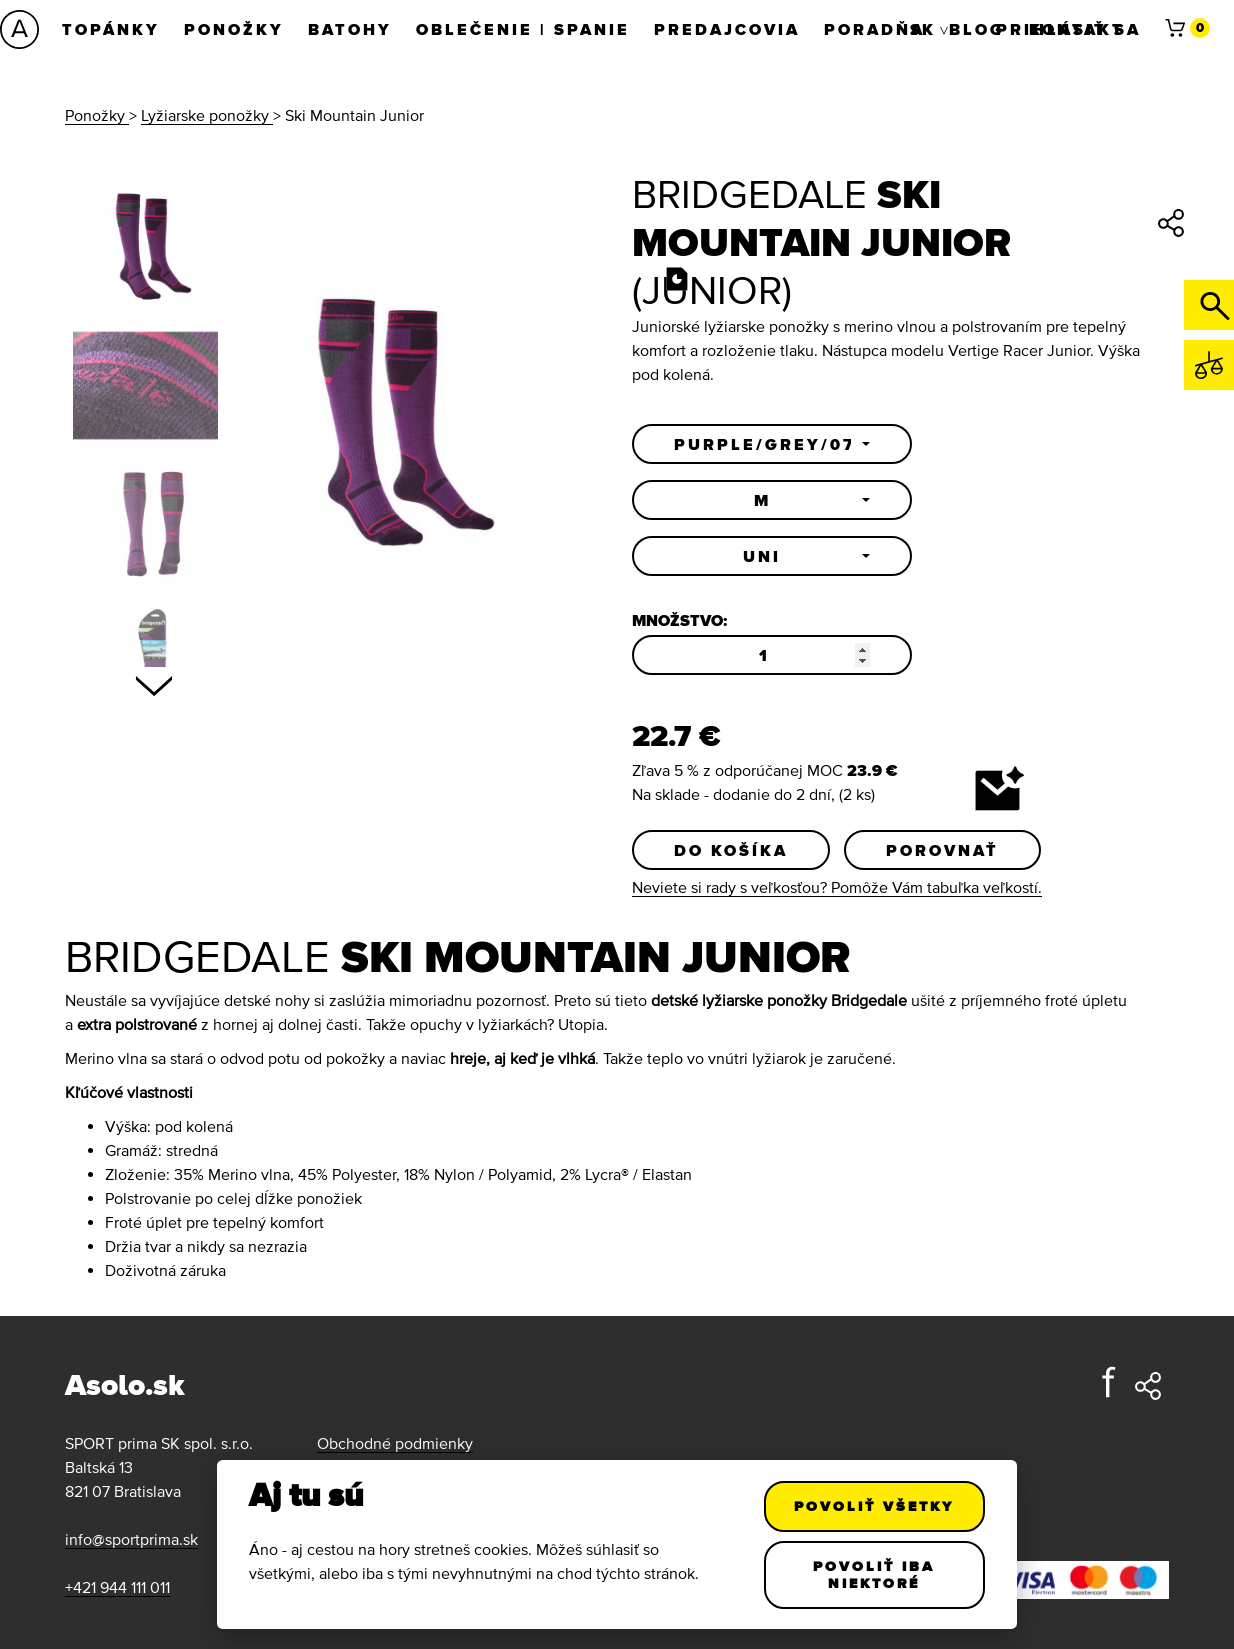  Describe the element at coordinates (997, 790) in the screenshot. I see `access AI-powered email features` at that location.